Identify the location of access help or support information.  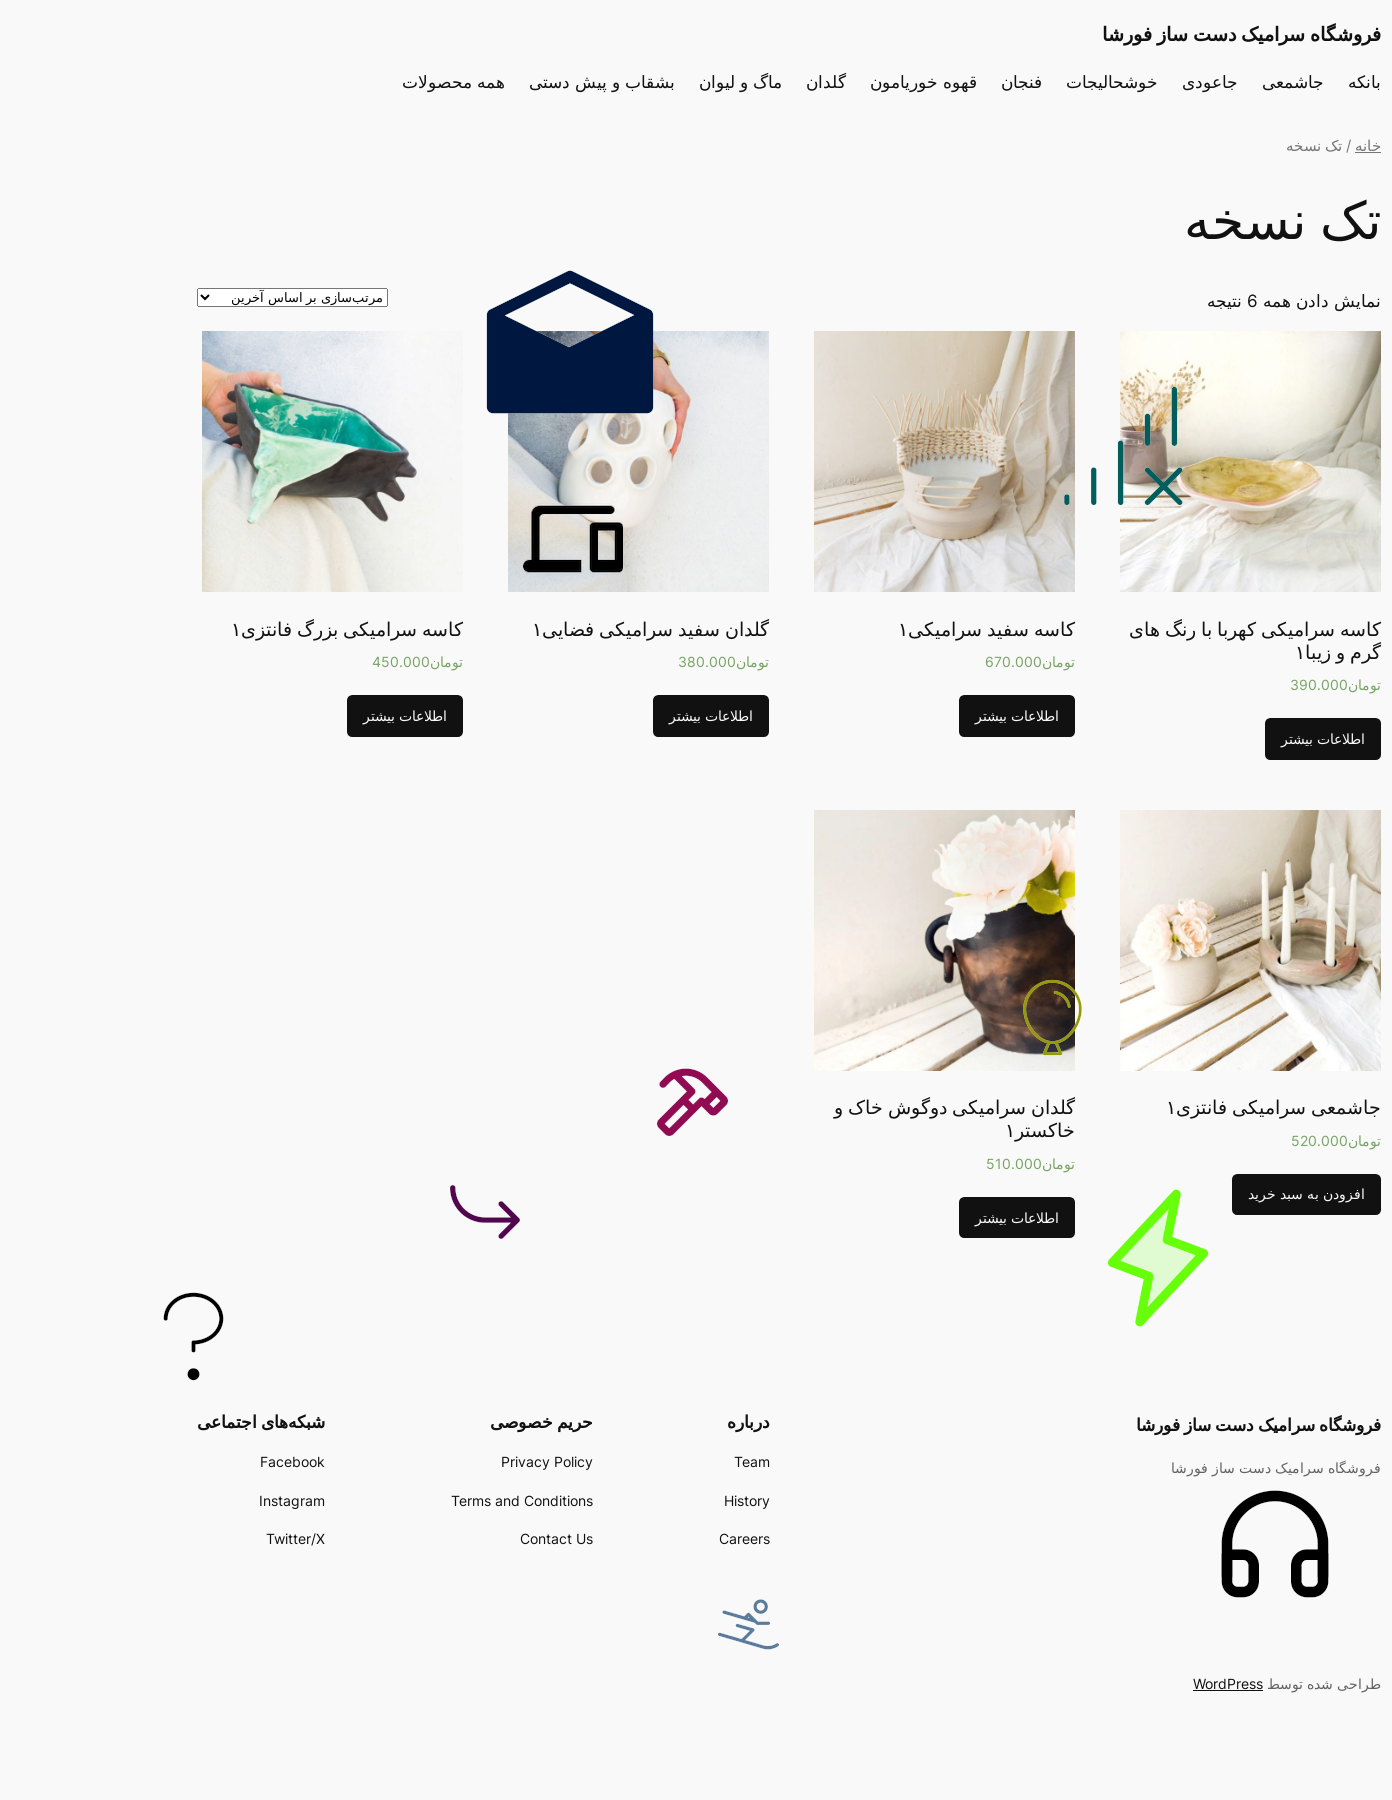
(193, 1334).